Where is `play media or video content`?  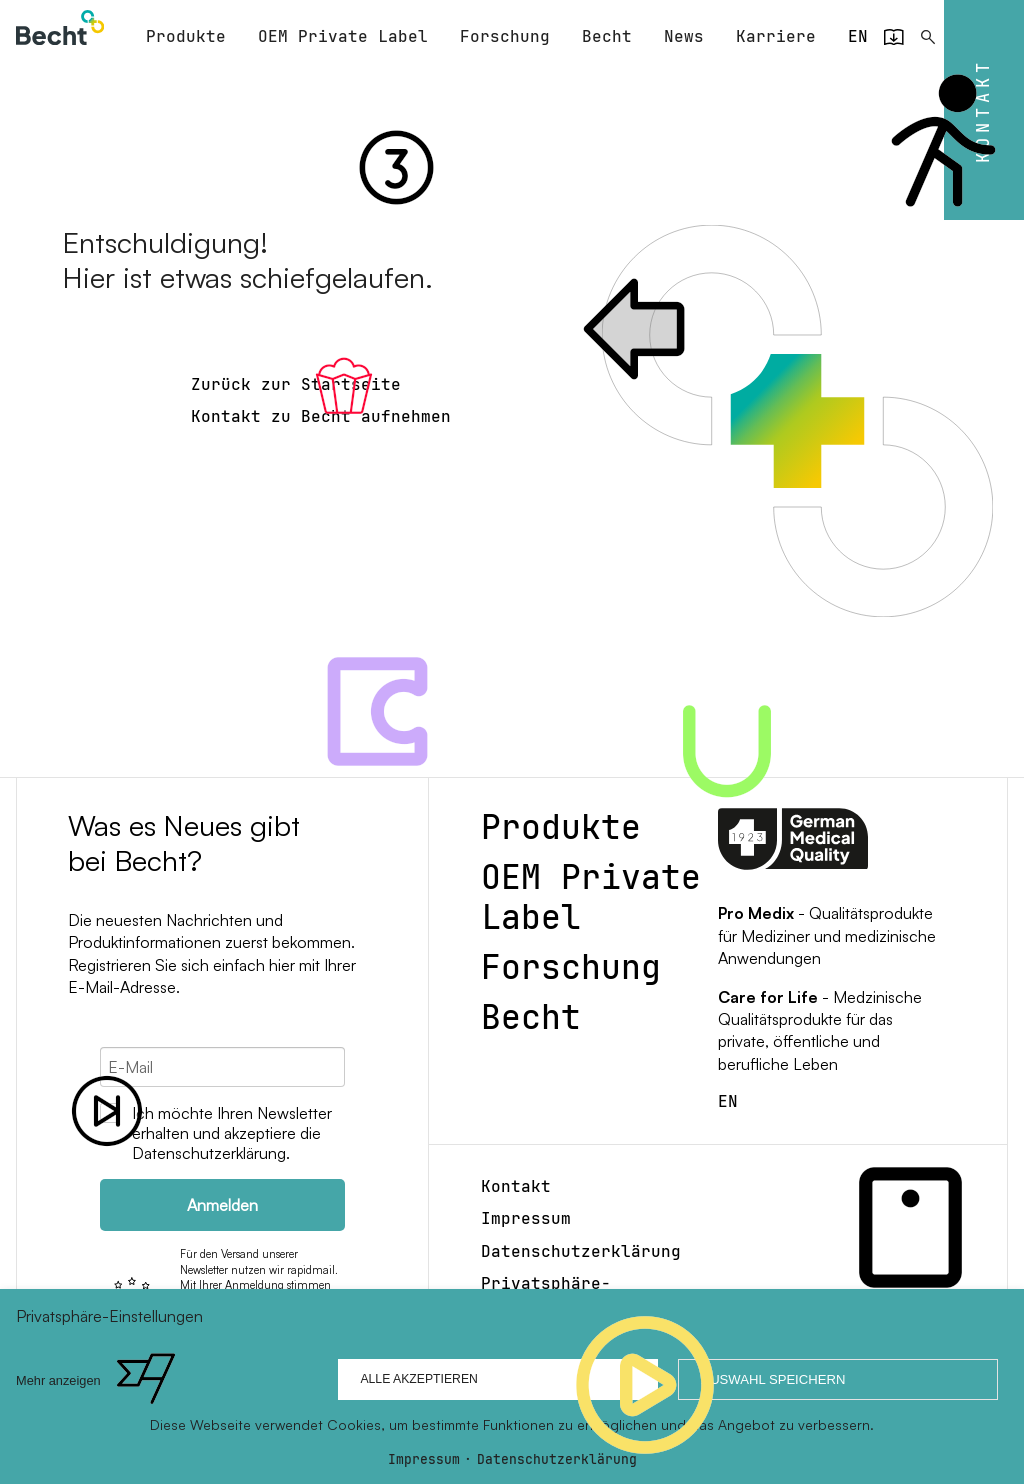 play media or video content is located at coordinates (645, 1385).